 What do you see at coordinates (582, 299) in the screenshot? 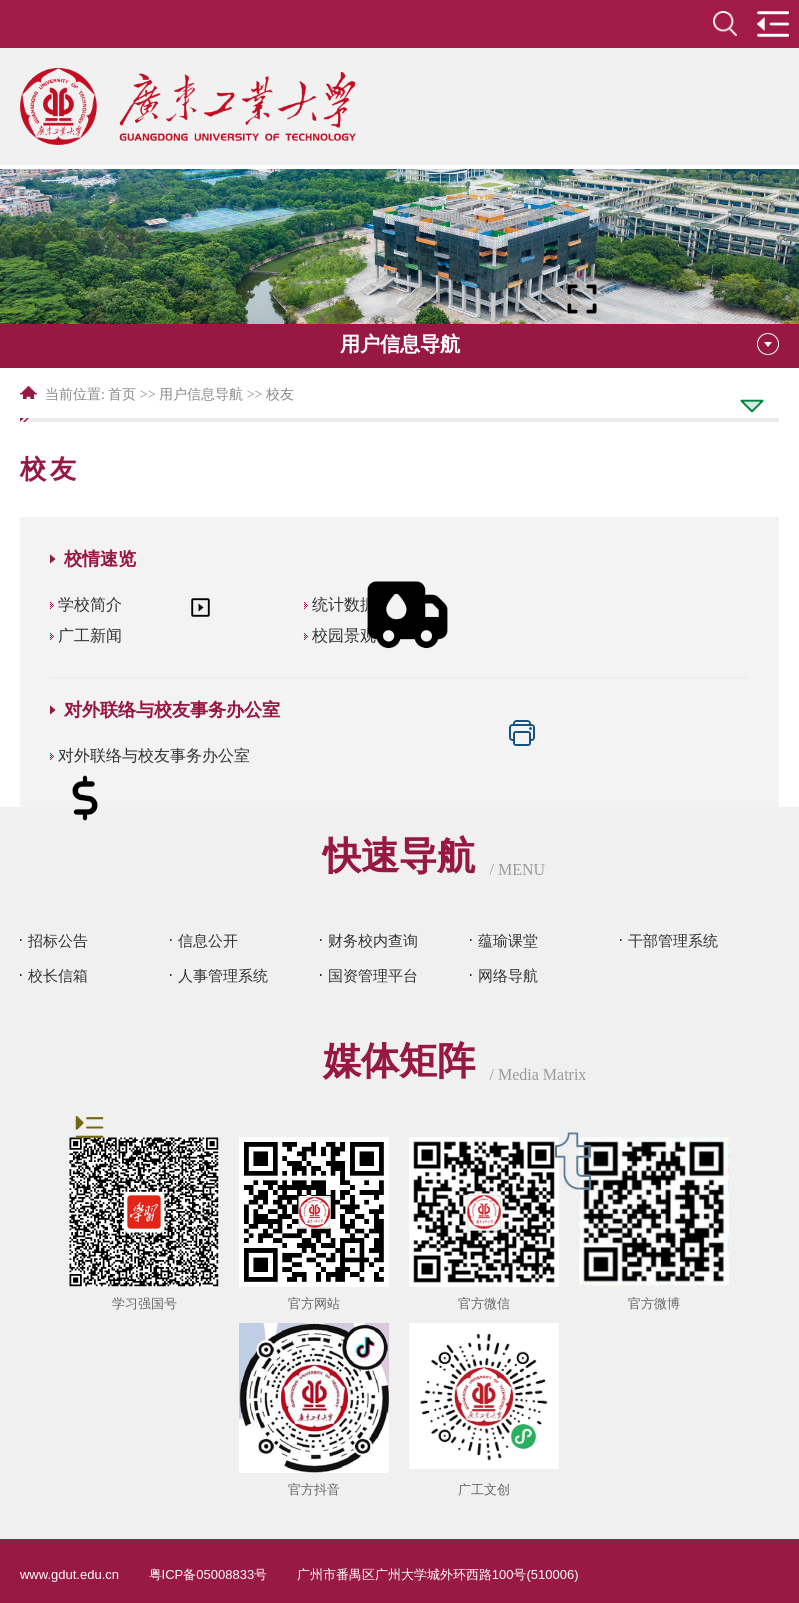
I see `expand to fullscreen mode` at bounding box center [582, 299].